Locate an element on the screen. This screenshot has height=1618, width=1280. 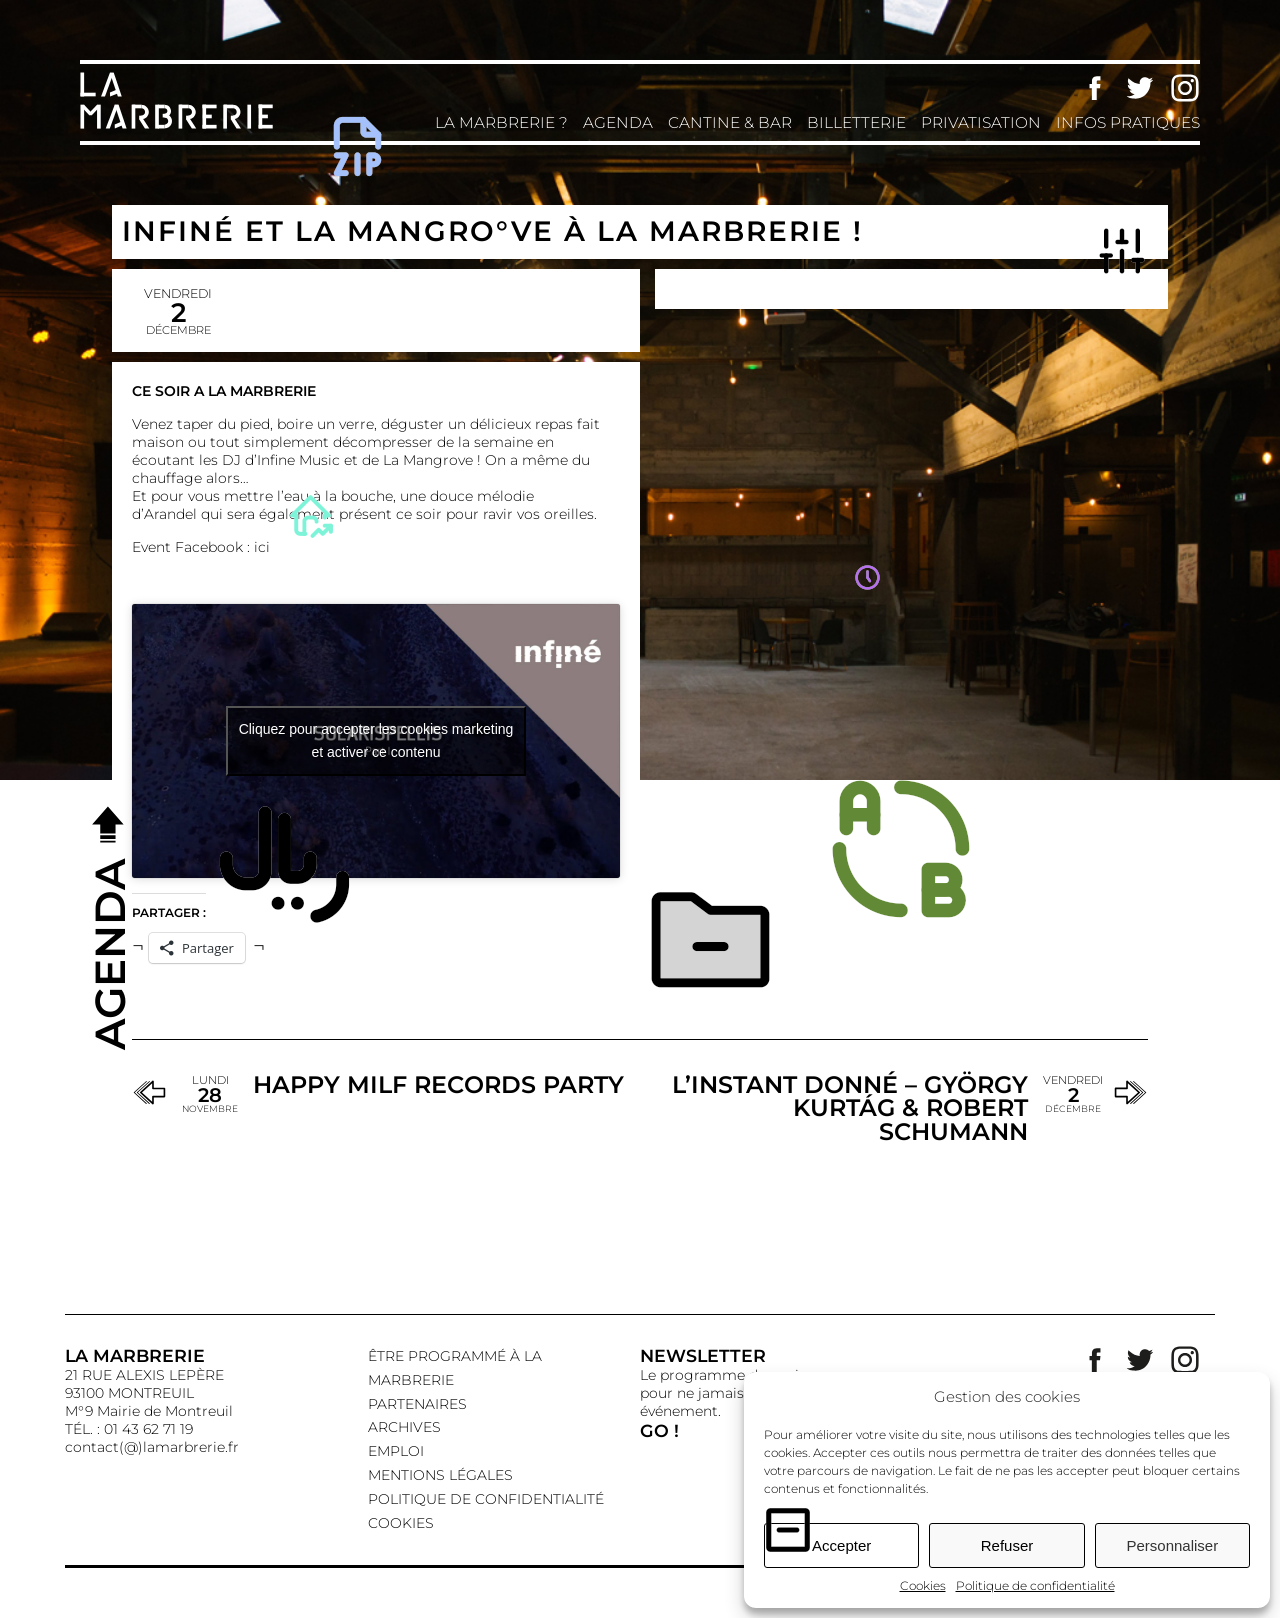
remove or delete an item is located at coordinates (788, 1530).